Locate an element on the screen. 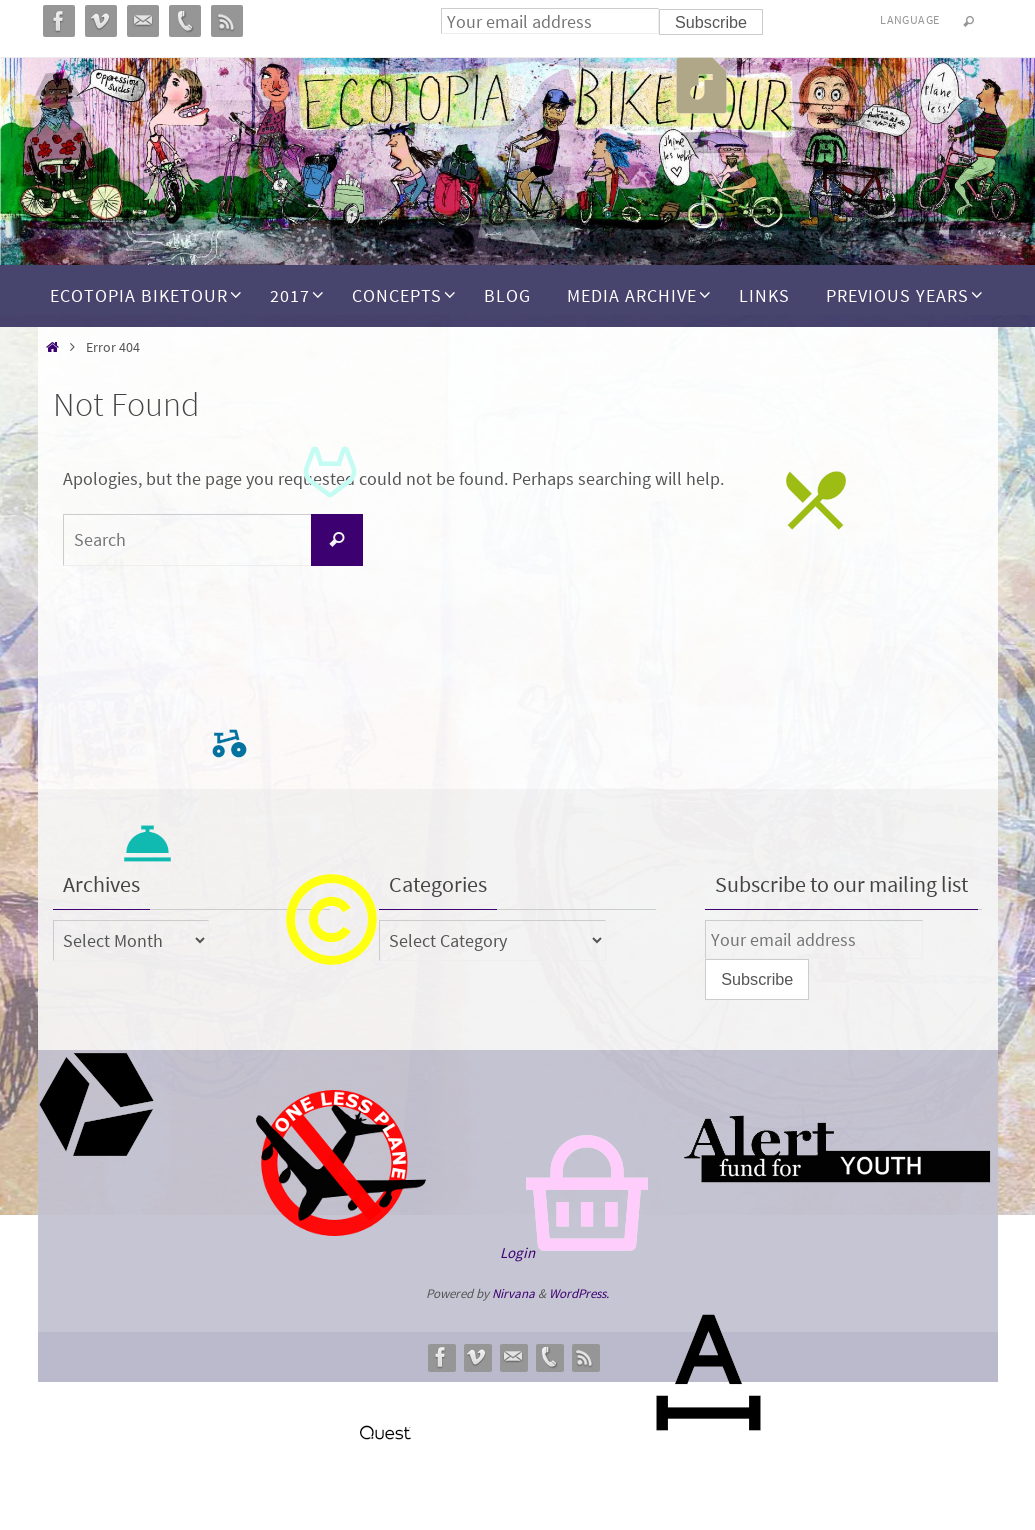 This screenshot has width=1035, height=1530. Quest software or services branding is located at coordinates (385, 1432).